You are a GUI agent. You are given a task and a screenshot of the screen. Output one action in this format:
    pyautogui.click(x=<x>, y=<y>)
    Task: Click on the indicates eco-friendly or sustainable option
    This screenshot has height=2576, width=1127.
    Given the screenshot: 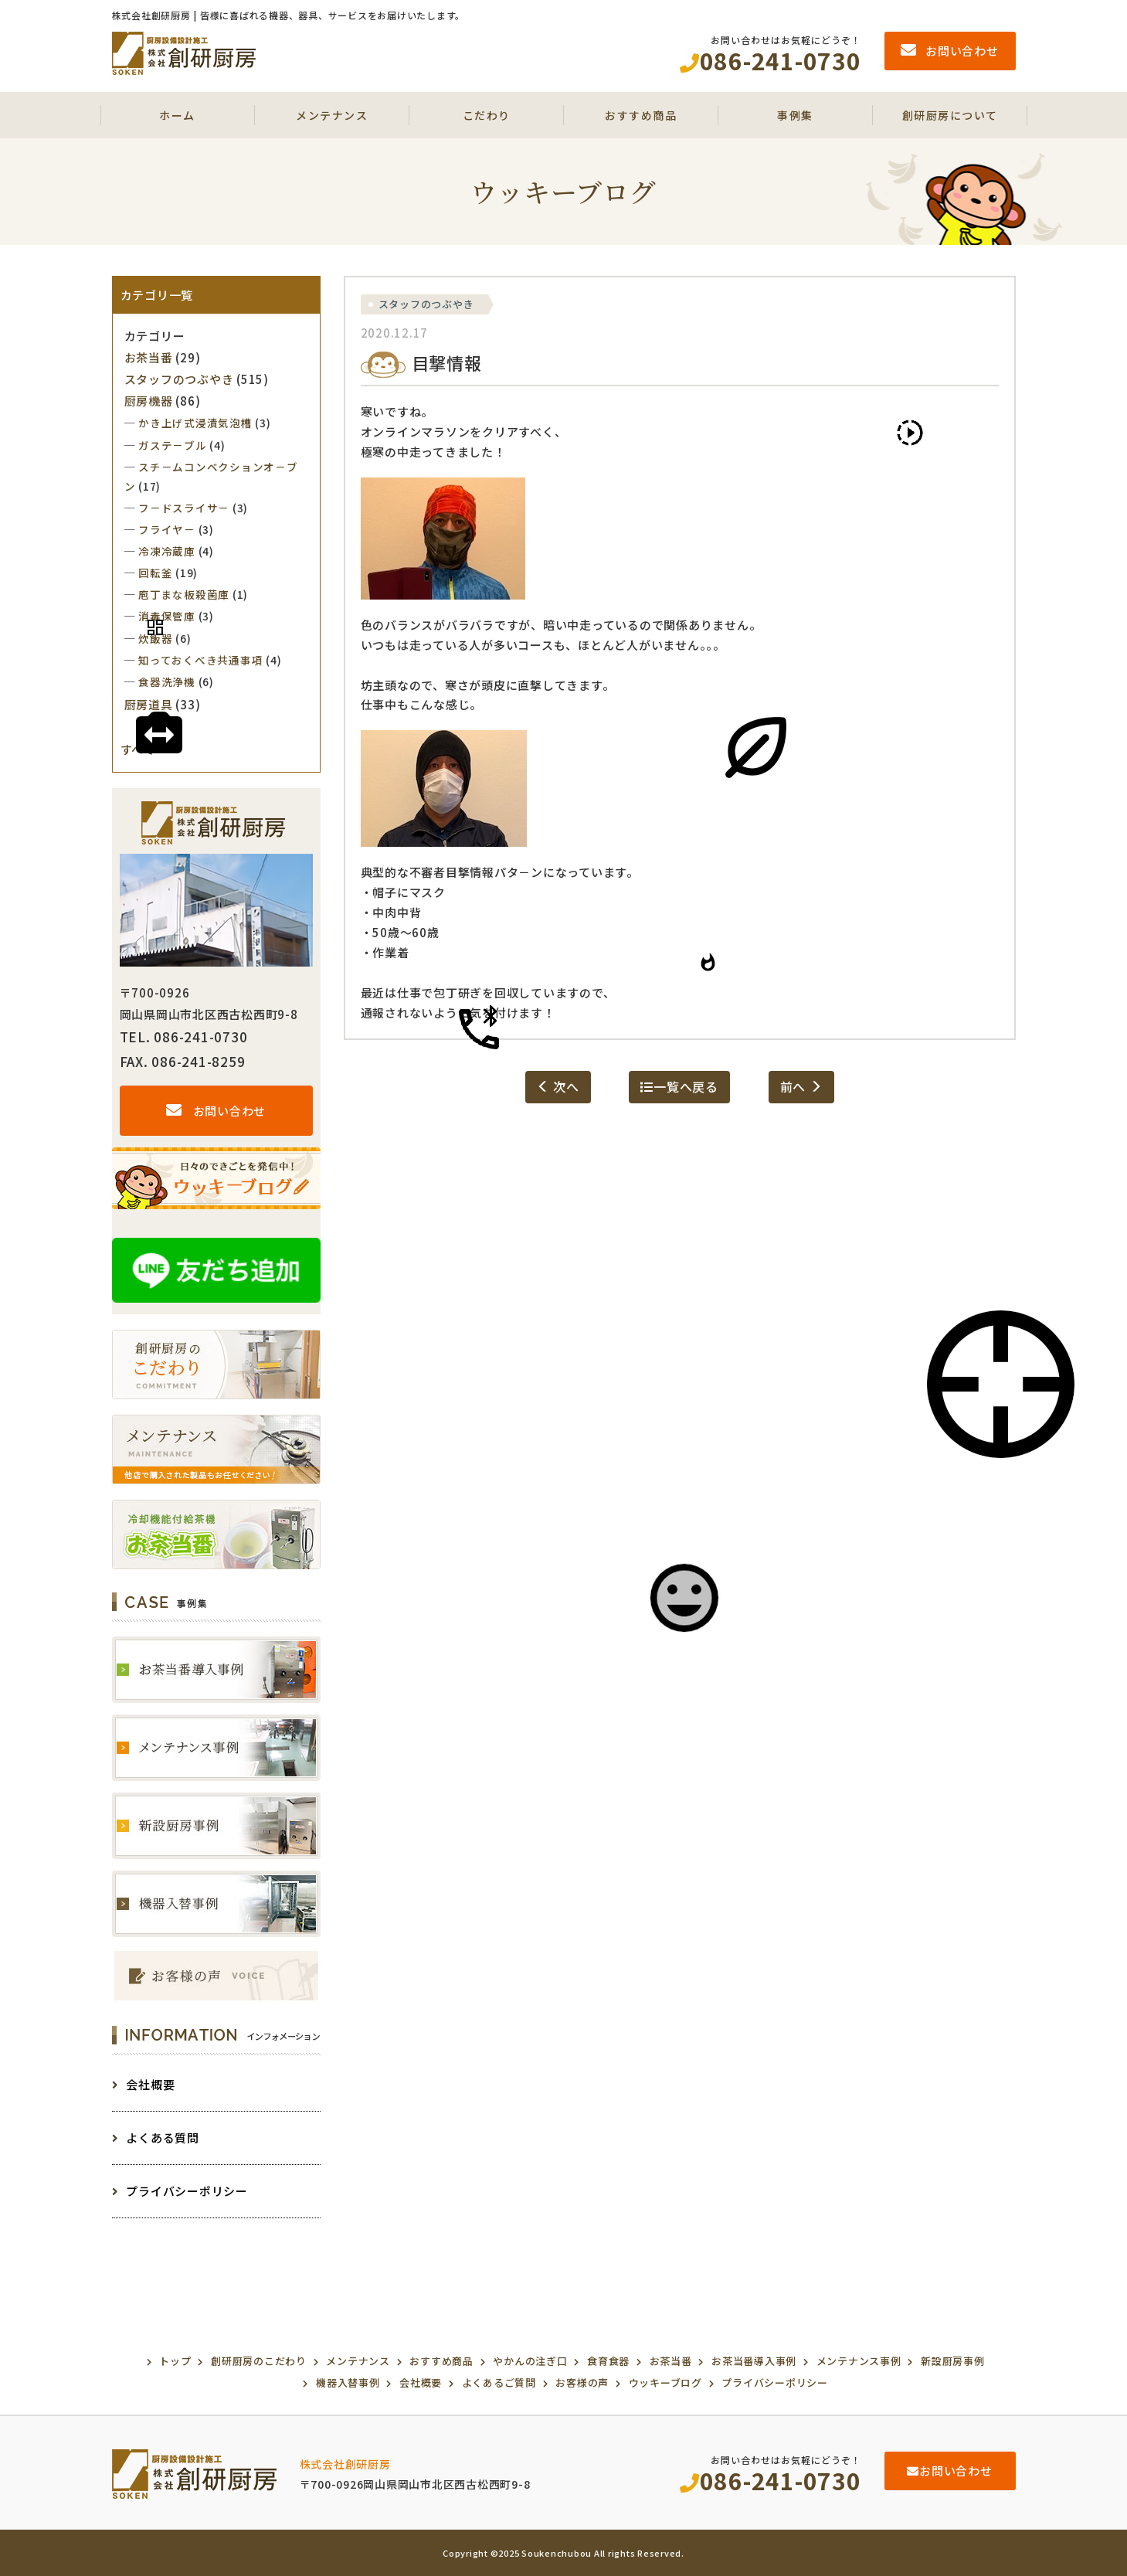 What is the action you would take?
    pyautogui.click(x=755, y=747)
    